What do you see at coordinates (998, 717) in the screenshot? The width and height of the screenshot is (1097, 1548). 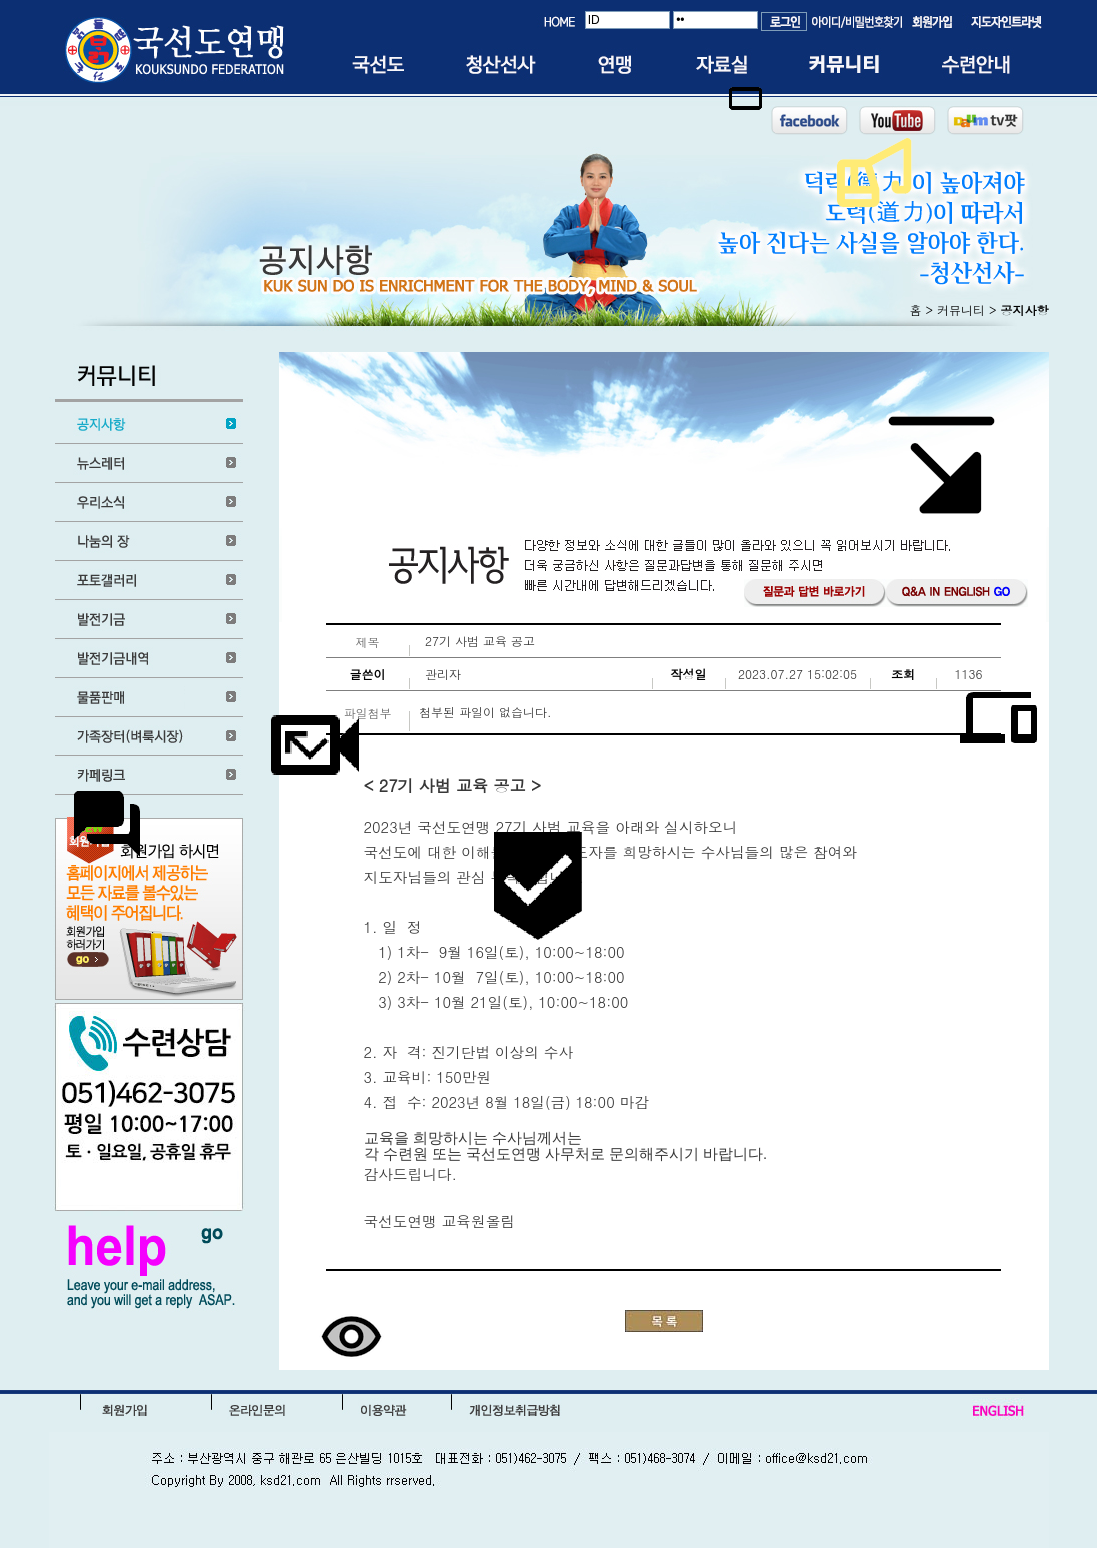 I see `manage connected devices` at bounding box center [998, 717].